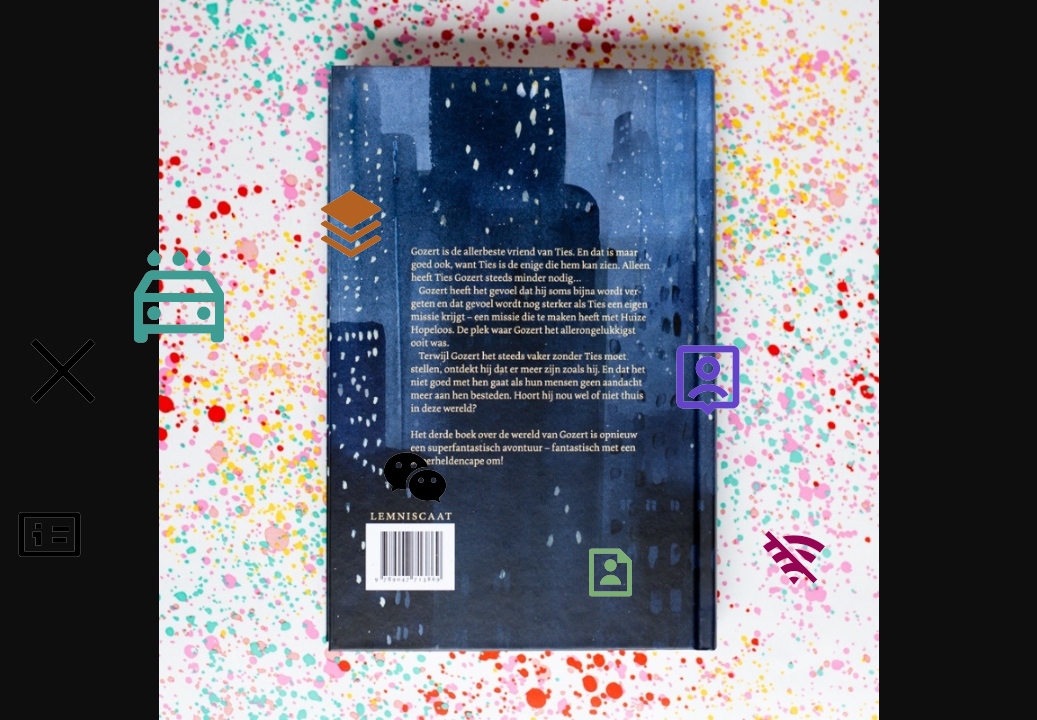 This screenshot has height=720, width=1037. Describe the element at coordinates (794, 560) in the screenshot. I see `indicates no wifi connection available` at that location.